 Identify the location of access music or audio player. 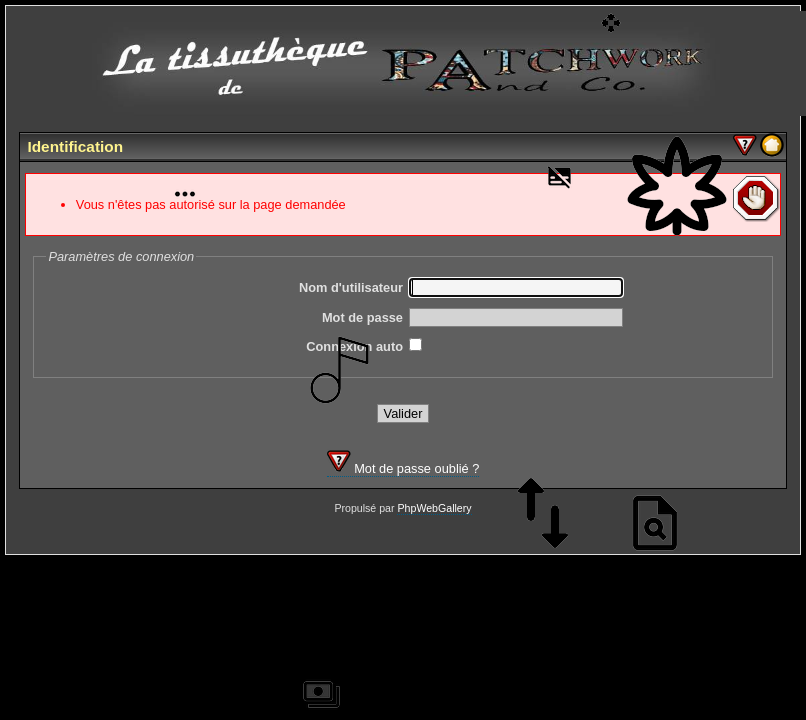
(339, 368).